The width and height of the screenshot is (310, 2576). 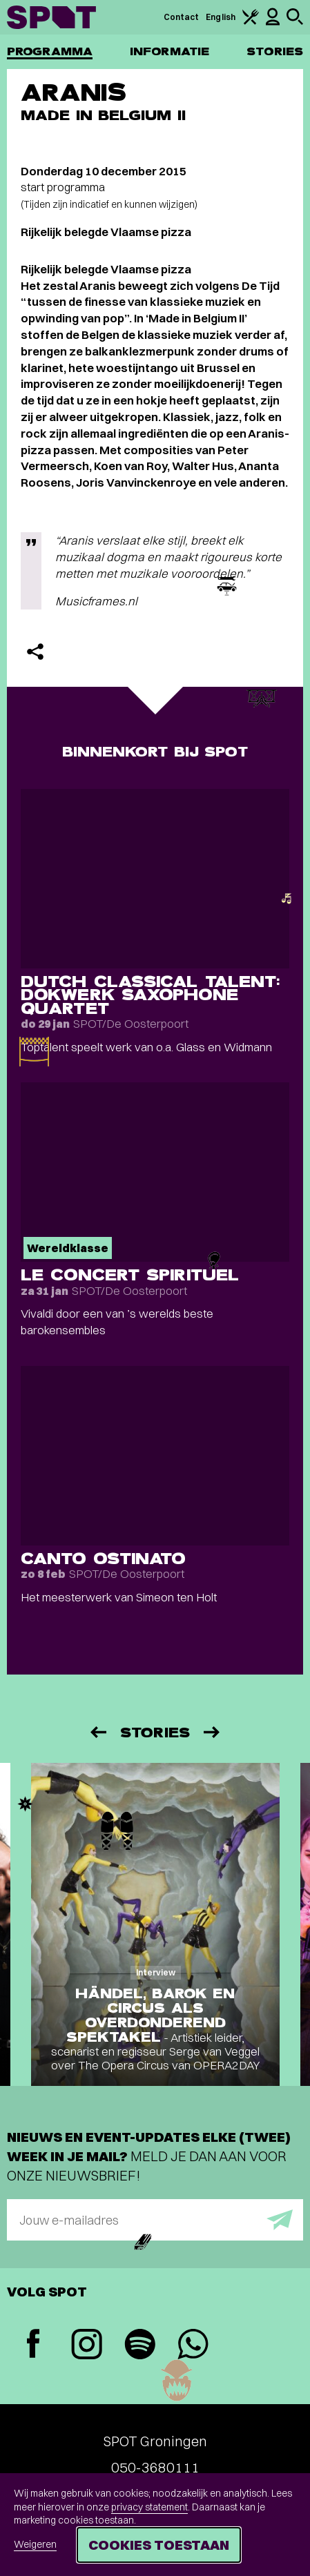 I want to click on browse jewelry or accessories, so click(x=213, y=1260).